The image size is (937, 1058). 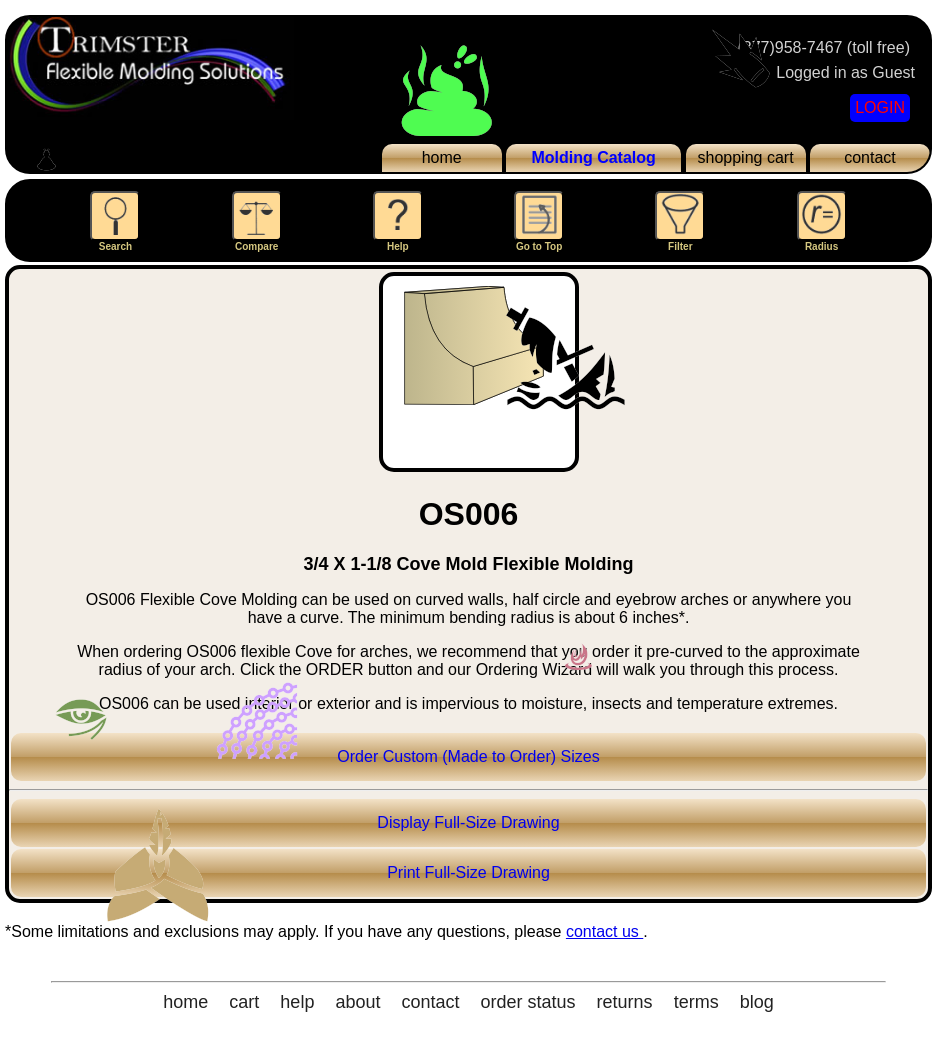 What do you see at coordinates (46, 159) in the screenshot?
I see `select a dress or clothing item` at bounding box center [46, 159].